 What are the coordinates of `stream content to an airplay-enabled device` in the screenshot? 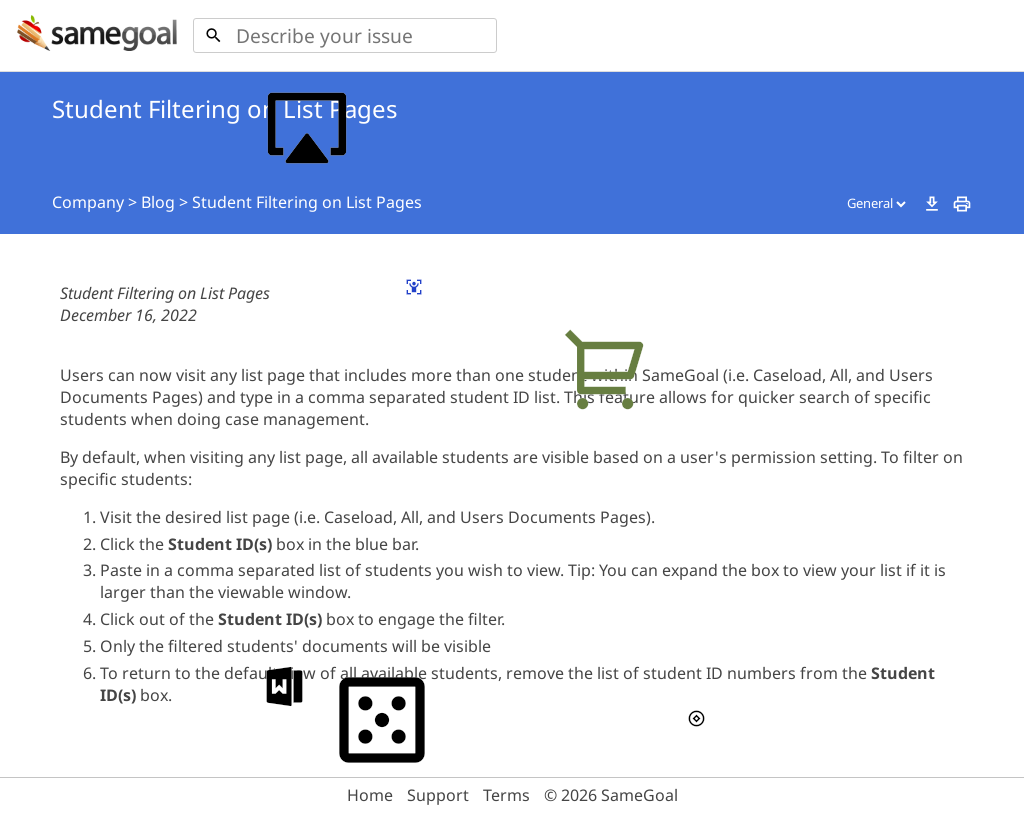 It's located at (307, 128).